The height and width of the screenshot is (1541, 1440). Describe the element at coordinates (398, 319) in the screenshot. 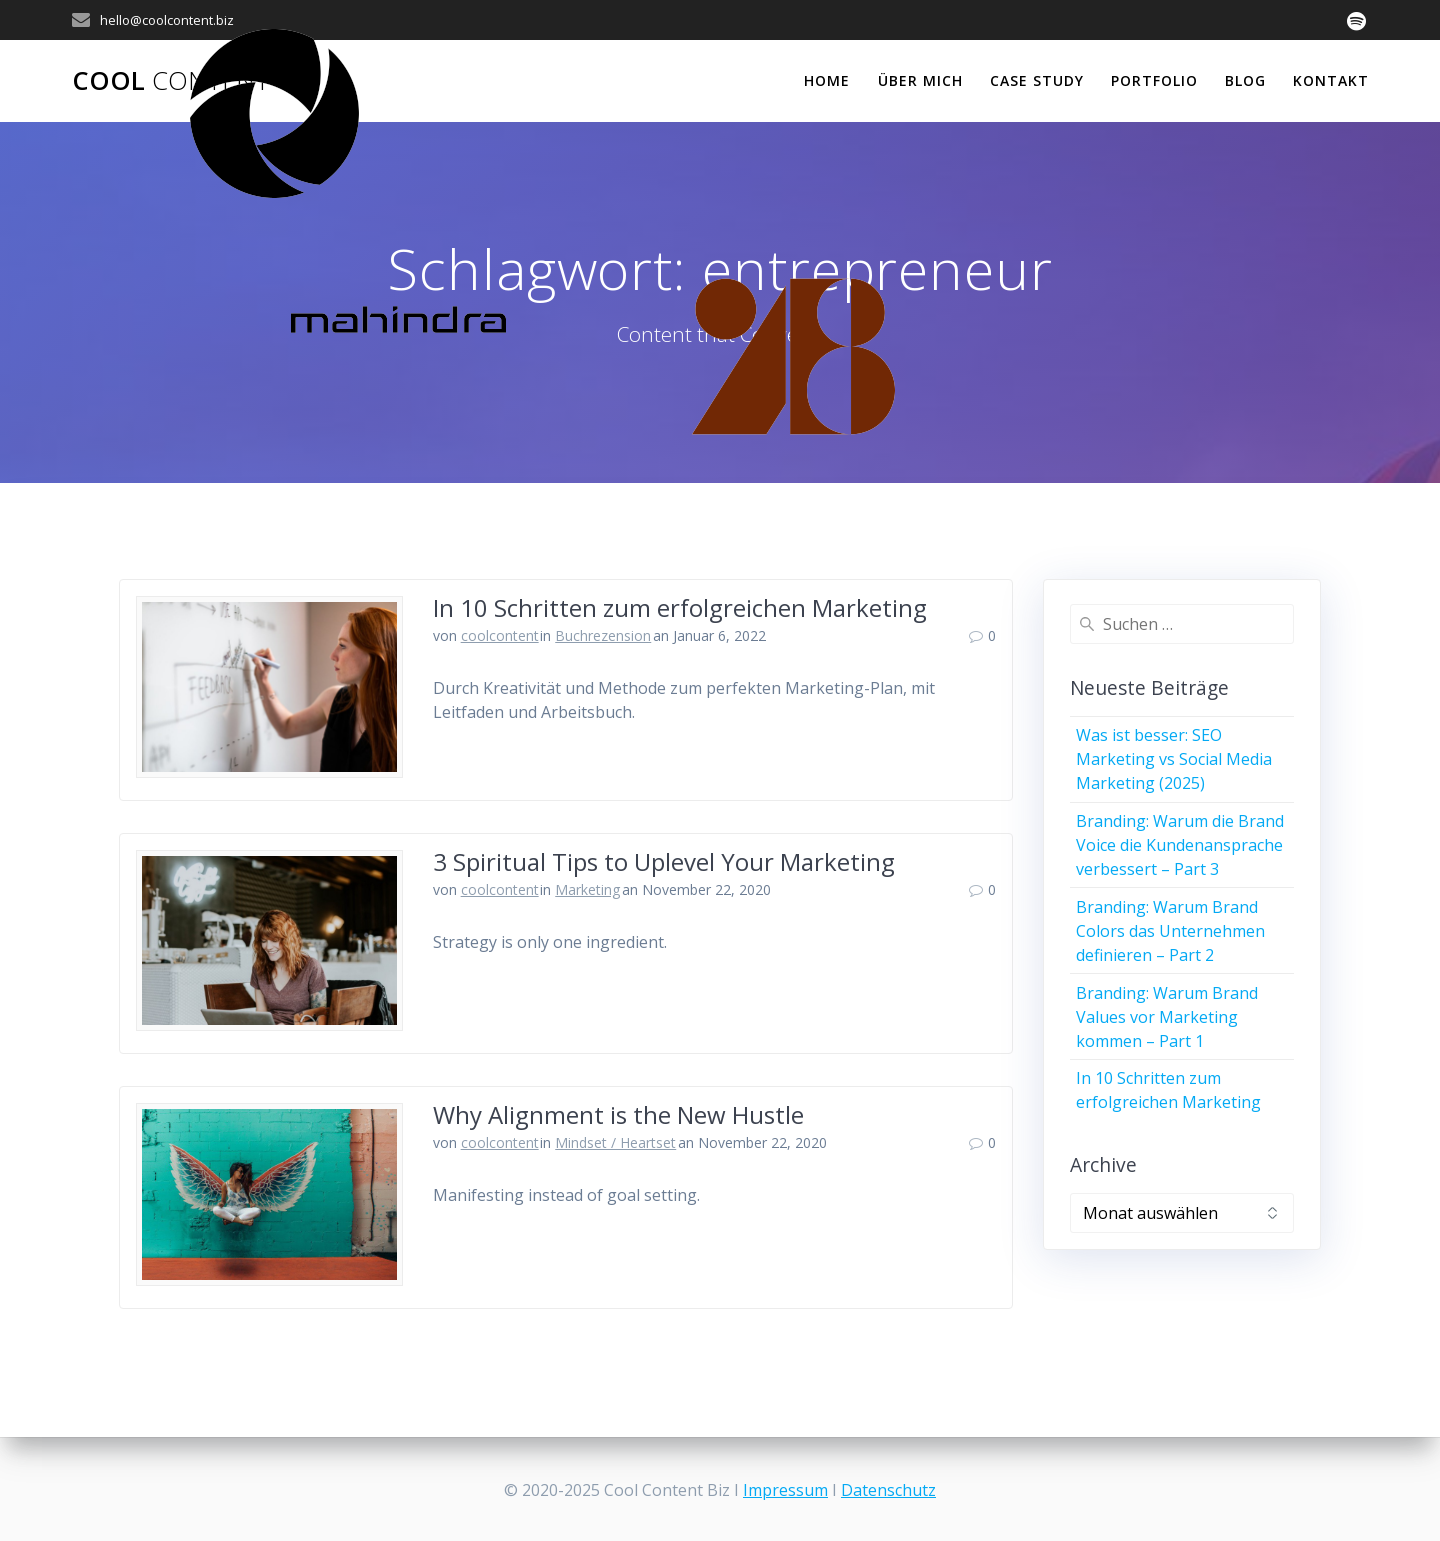

I see `Mahindra company logo` at that location.